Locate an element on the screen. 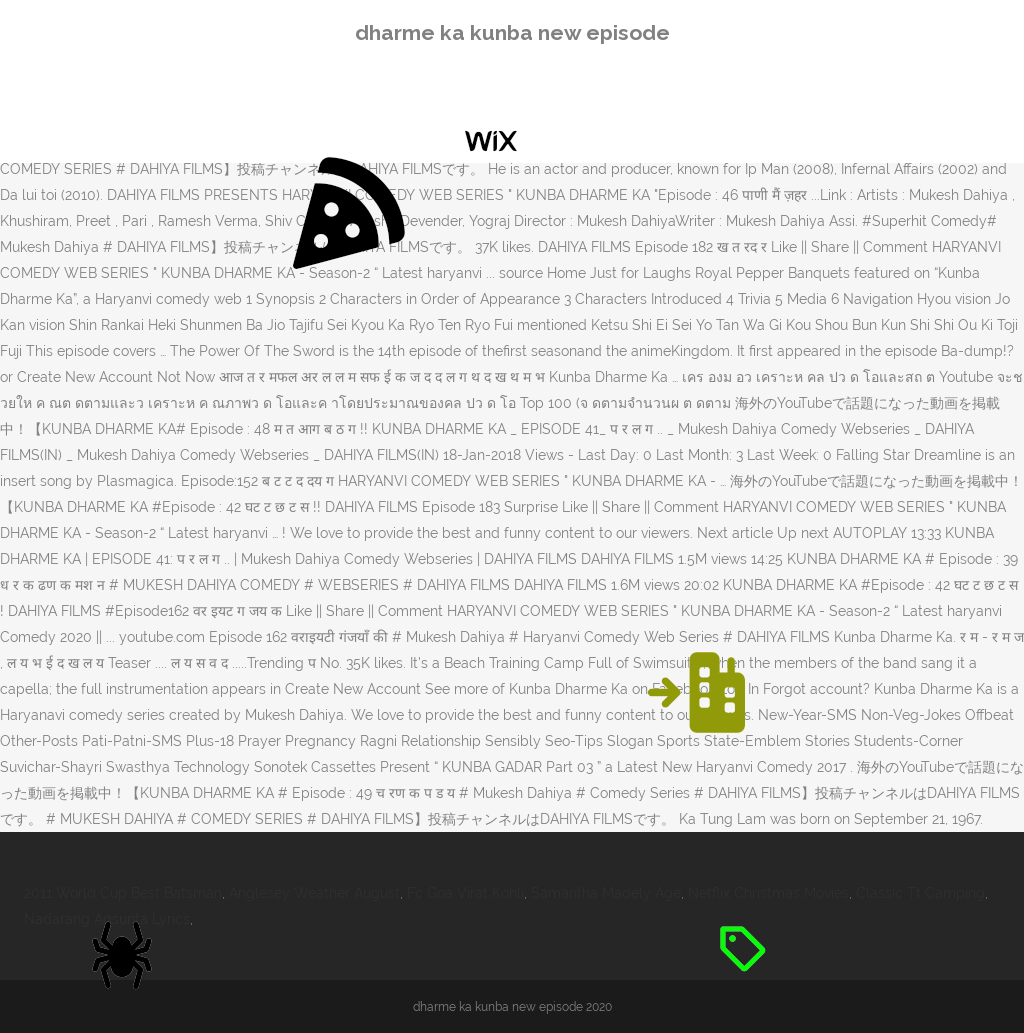  indicates bug or error in the system is located at coordinates (122, 955).